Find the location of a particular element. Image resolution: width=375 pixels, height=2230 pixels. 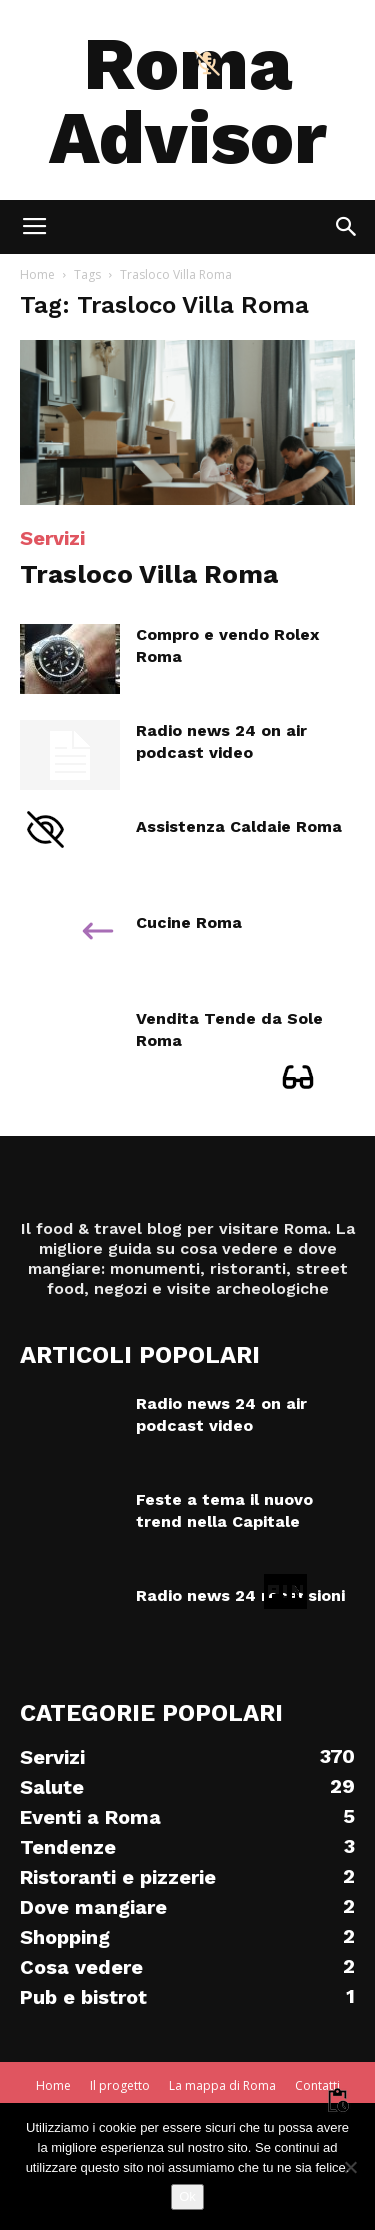

go back to the previous page is located at coordinates (98, 931).